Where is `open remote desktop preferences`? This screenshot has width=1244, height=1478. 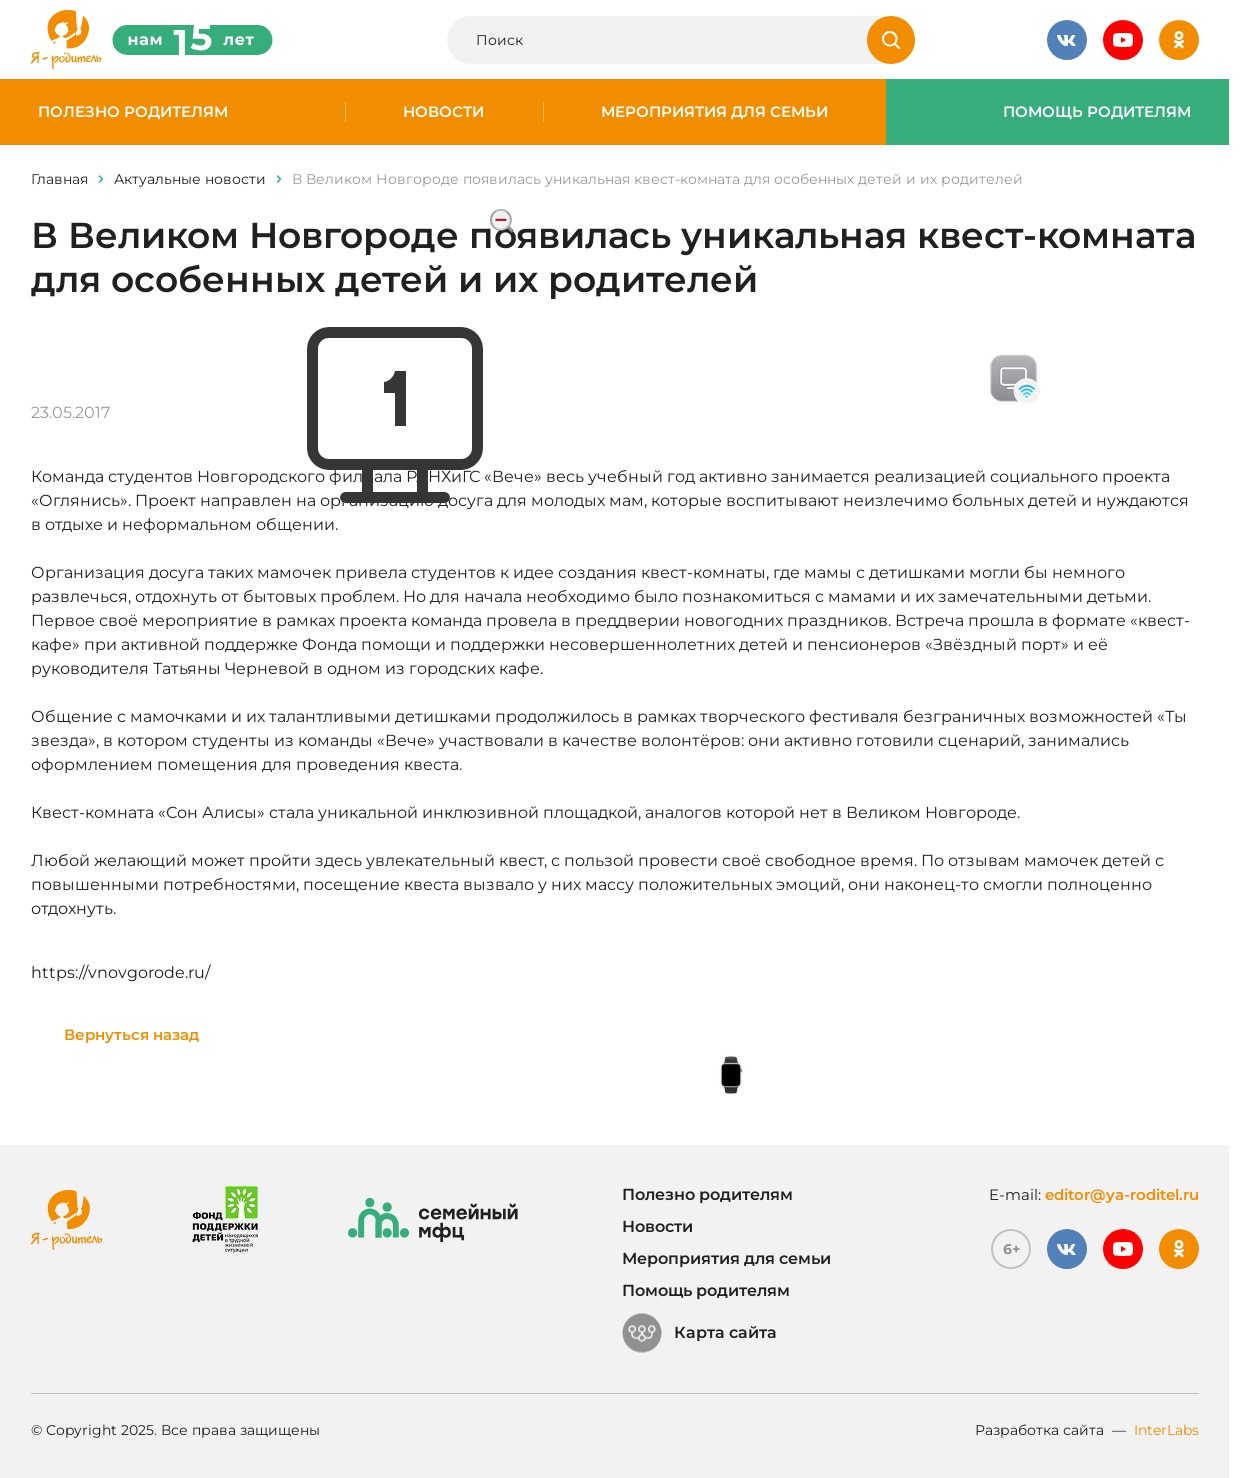 open remote desktop preferences is located at coordinates (1014, 379).